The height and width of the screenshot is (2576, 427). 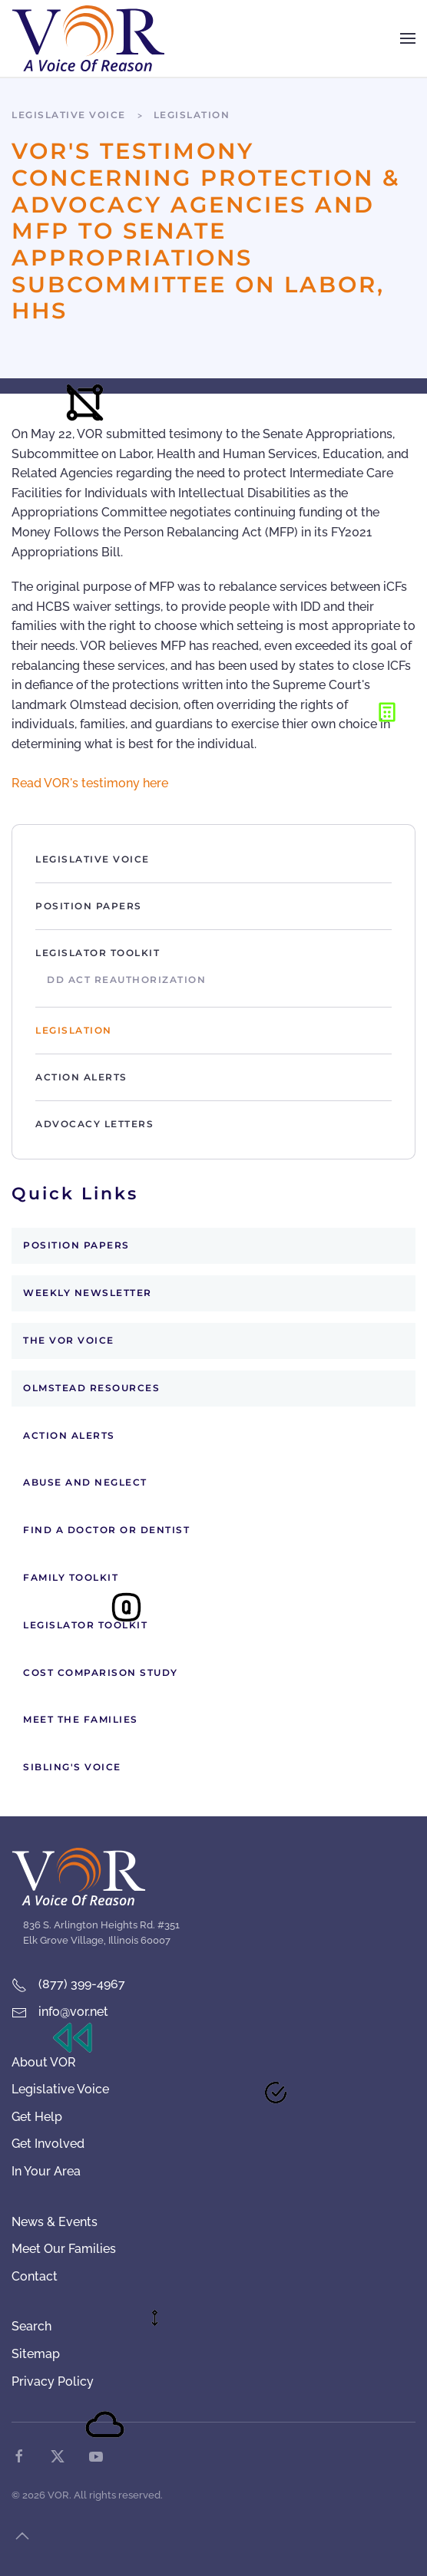 What do you see at coordinates (387, 712) in the screenshot?
I see `open the calculator app` at bounding box center [387, 712].